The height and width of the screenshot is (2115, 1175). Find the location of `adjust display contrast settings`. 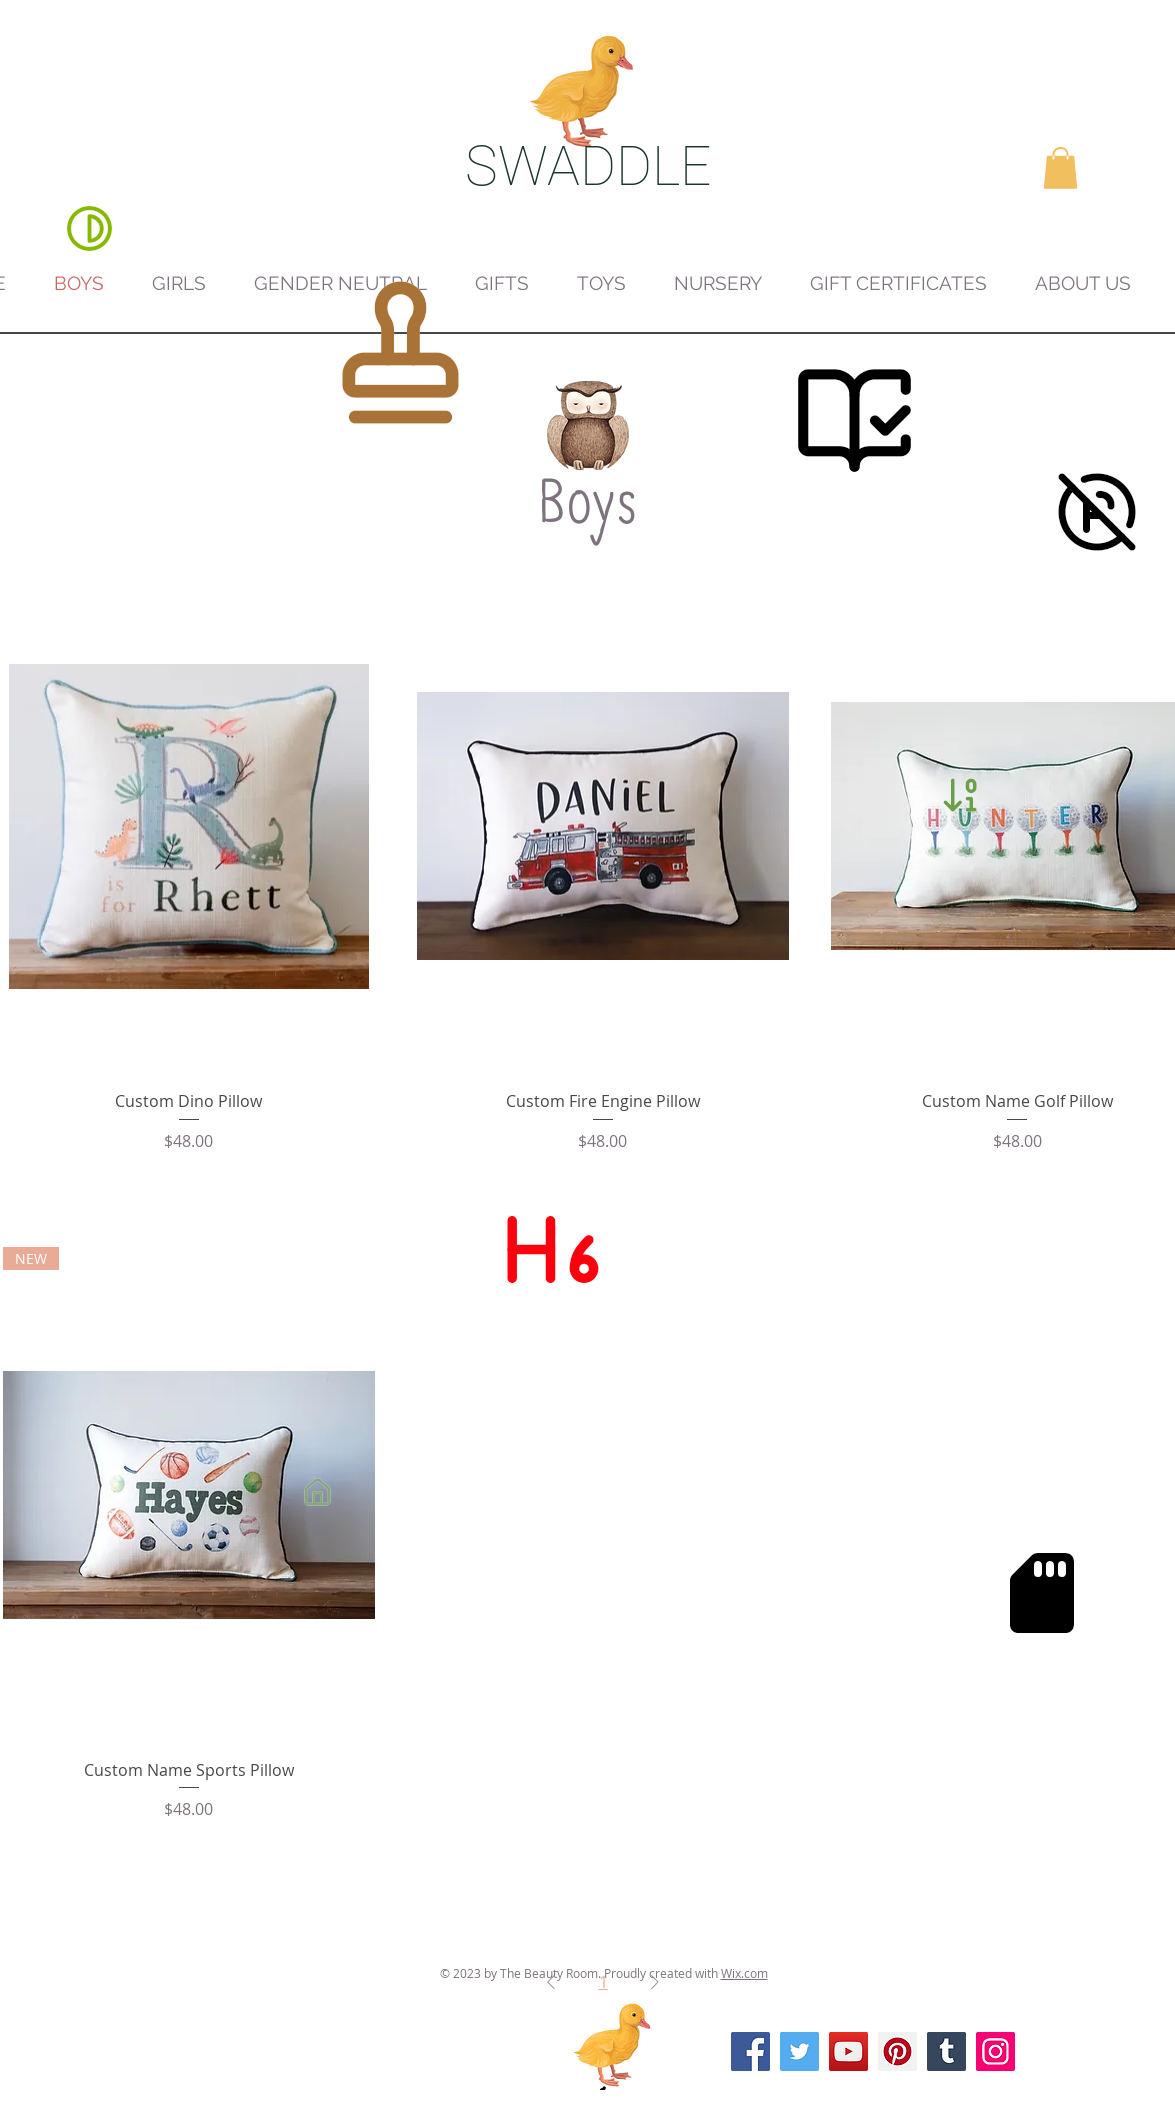

adjust display contrast settings is located at coordinates (89, 228).